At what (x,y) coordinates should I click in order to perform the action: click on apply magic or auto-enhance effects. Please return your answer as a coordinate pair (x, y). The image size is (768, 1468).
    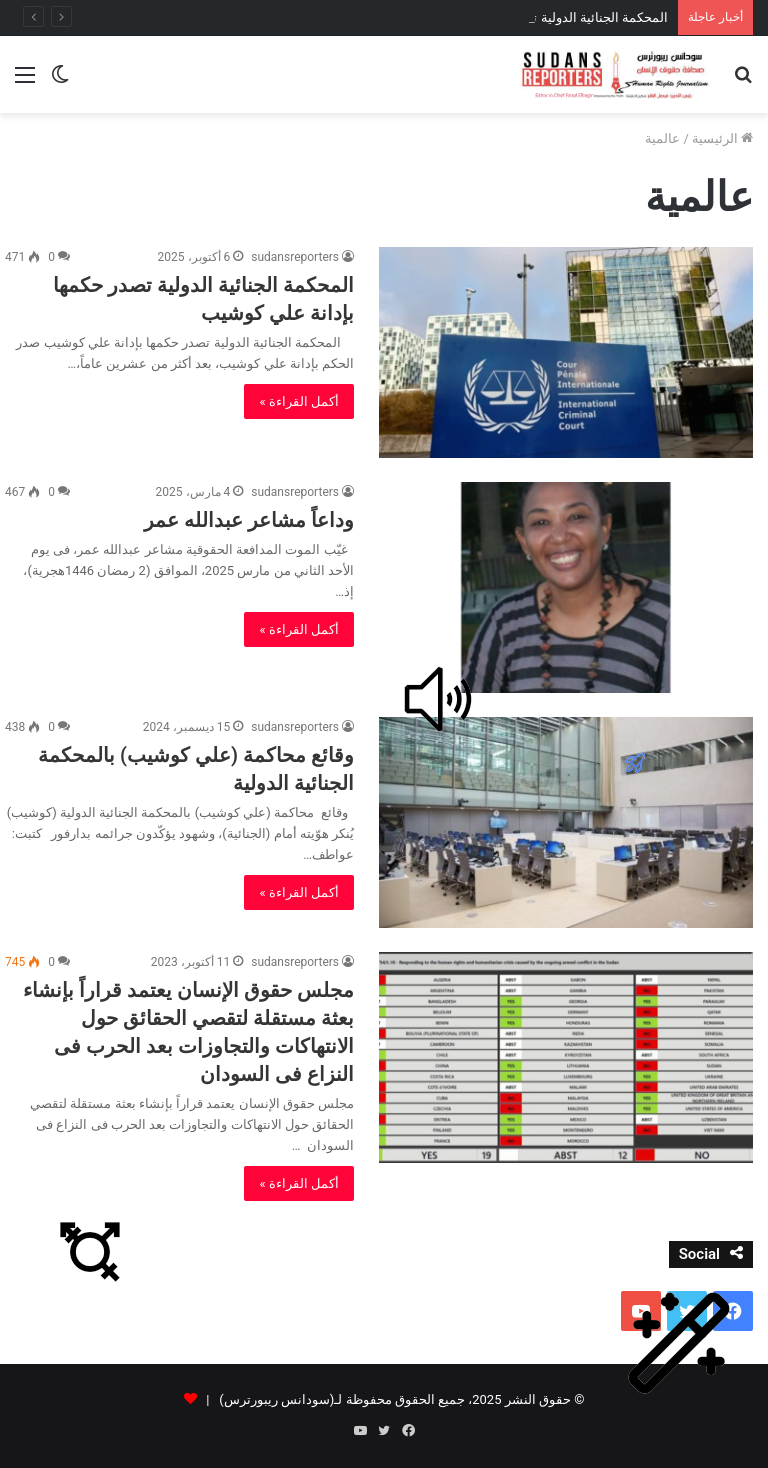
    Looking at the image, I should click on (679, 1343).